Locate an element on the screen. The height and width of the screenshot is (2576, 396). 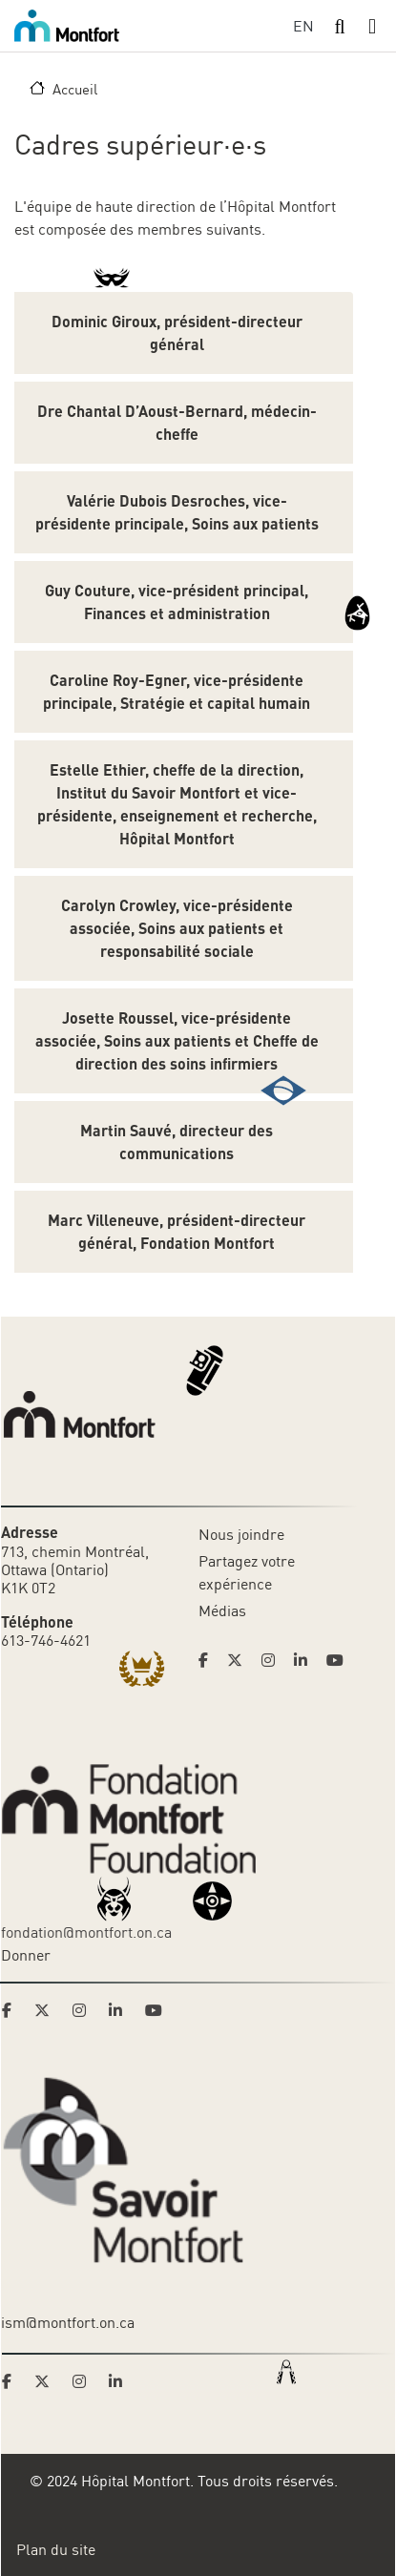
view creature or monster egg details is located at coordinates (357, 613).